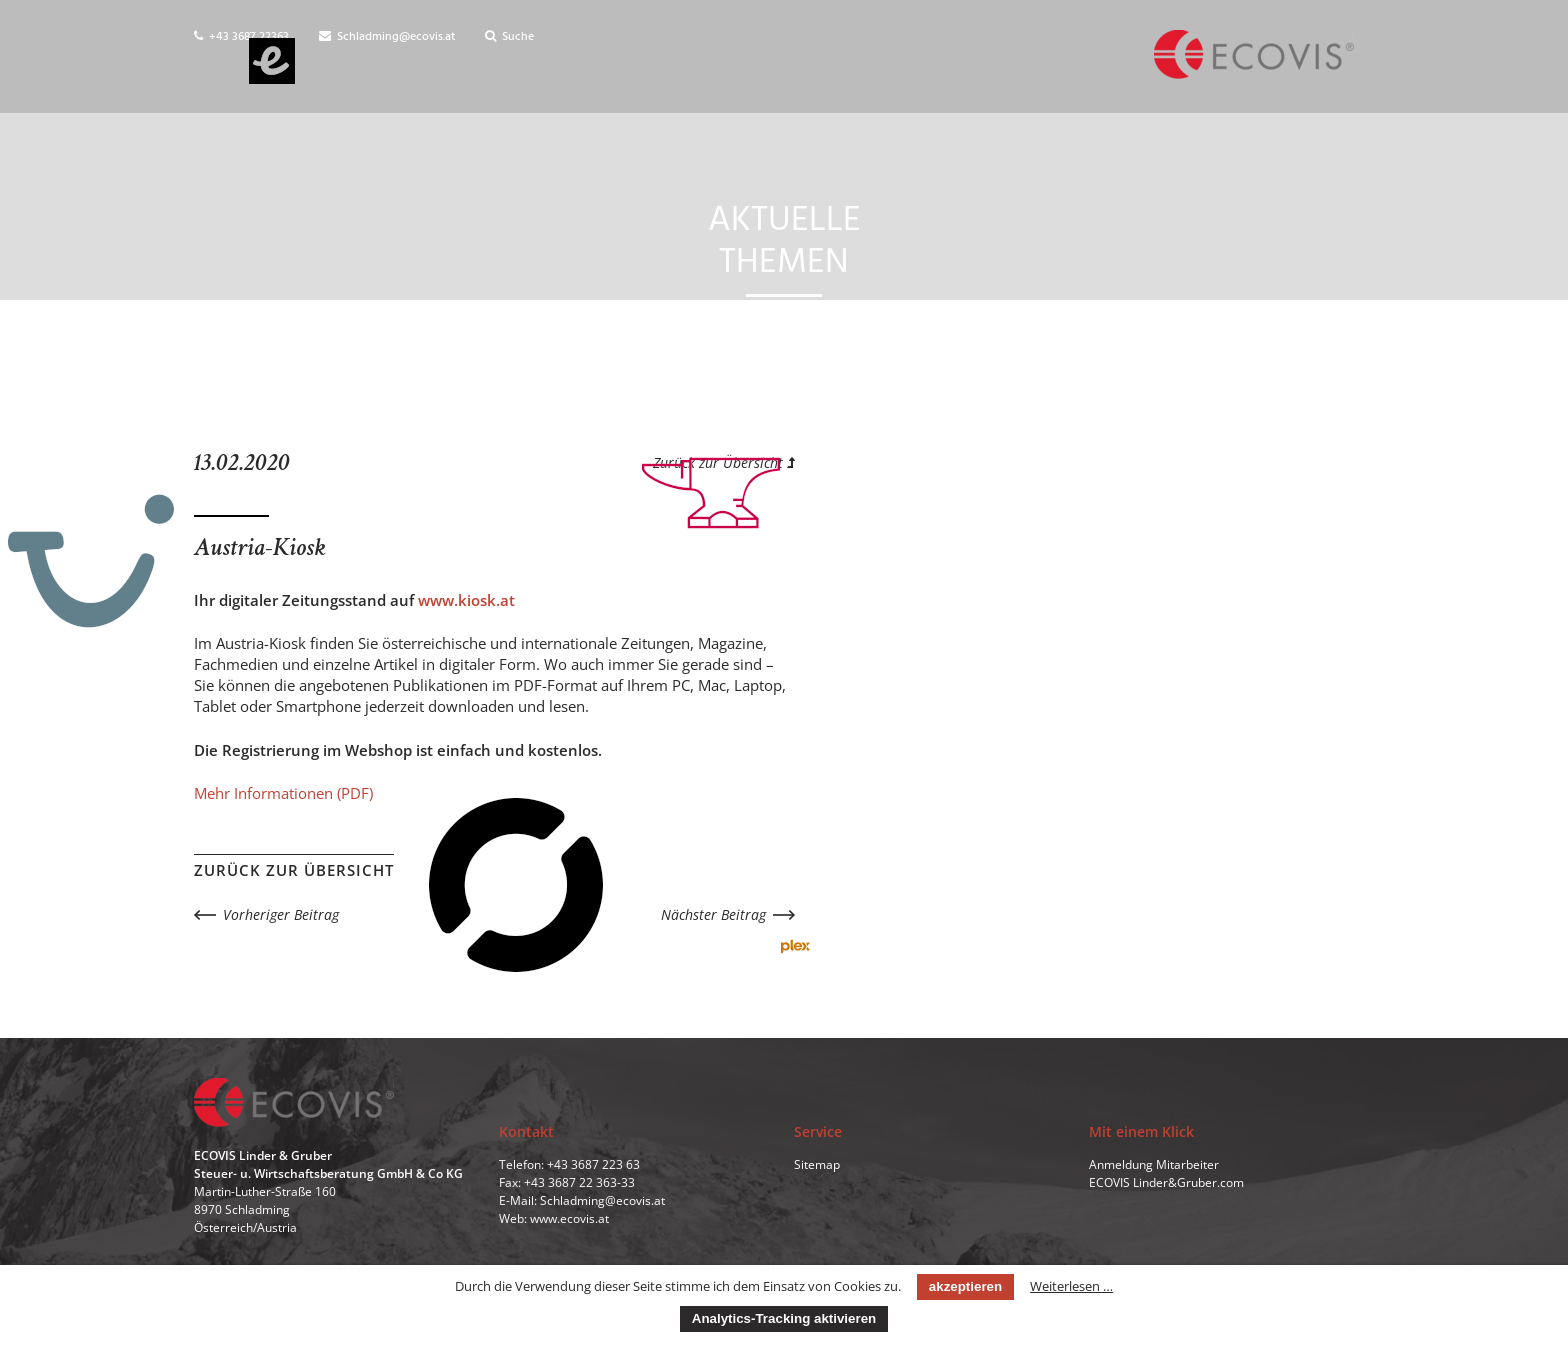  What do you see at coordinates (272, 61) in the screenshot?
I see `ember.js framework logo` at bounding box center [272, 61].